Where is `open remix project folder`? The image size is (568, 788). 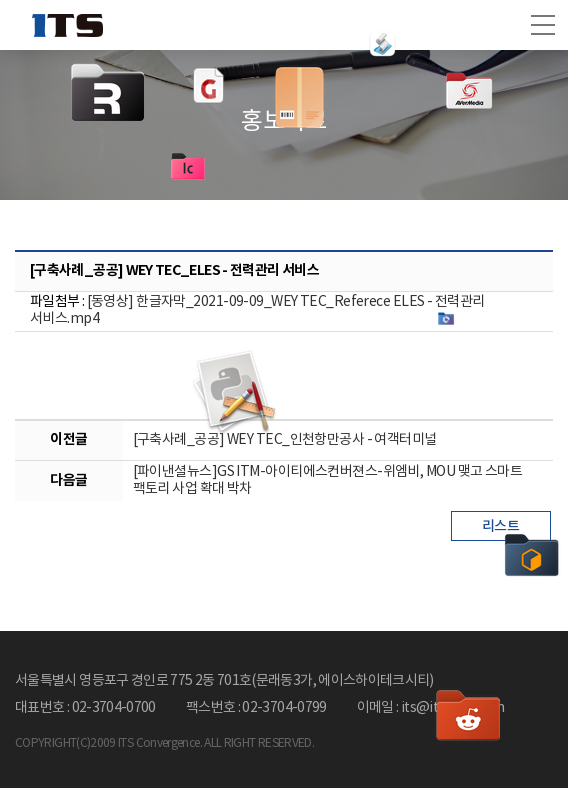 open remix project folder is located at coordinates (107, 94).